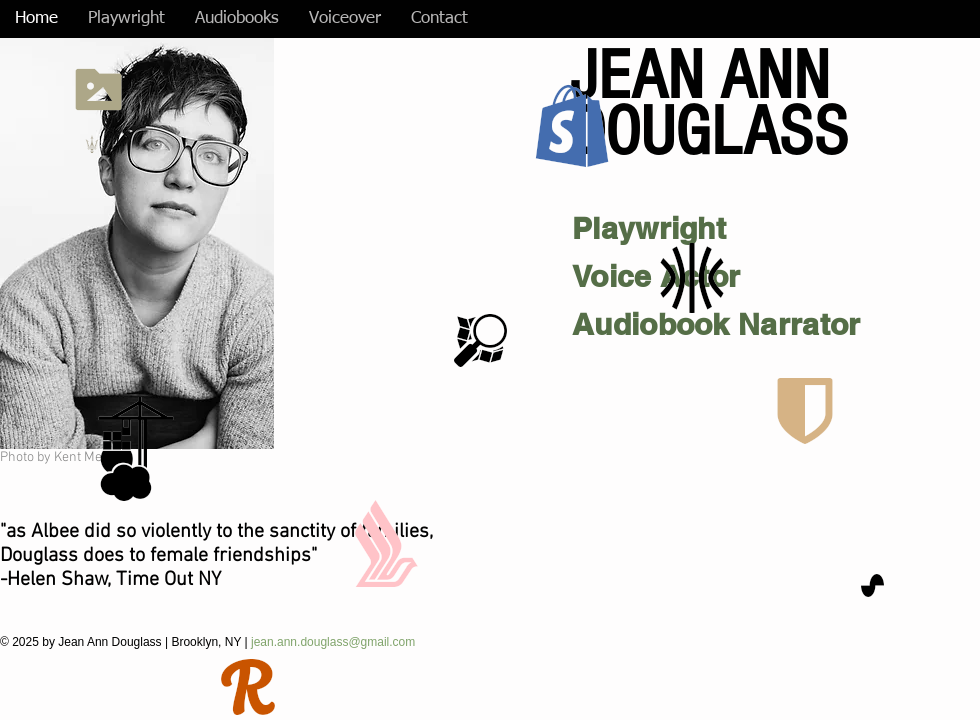  Describe the element at coordinates (386, 543) in the screenshot. I see `Singapore Airlines app or website` at that location.